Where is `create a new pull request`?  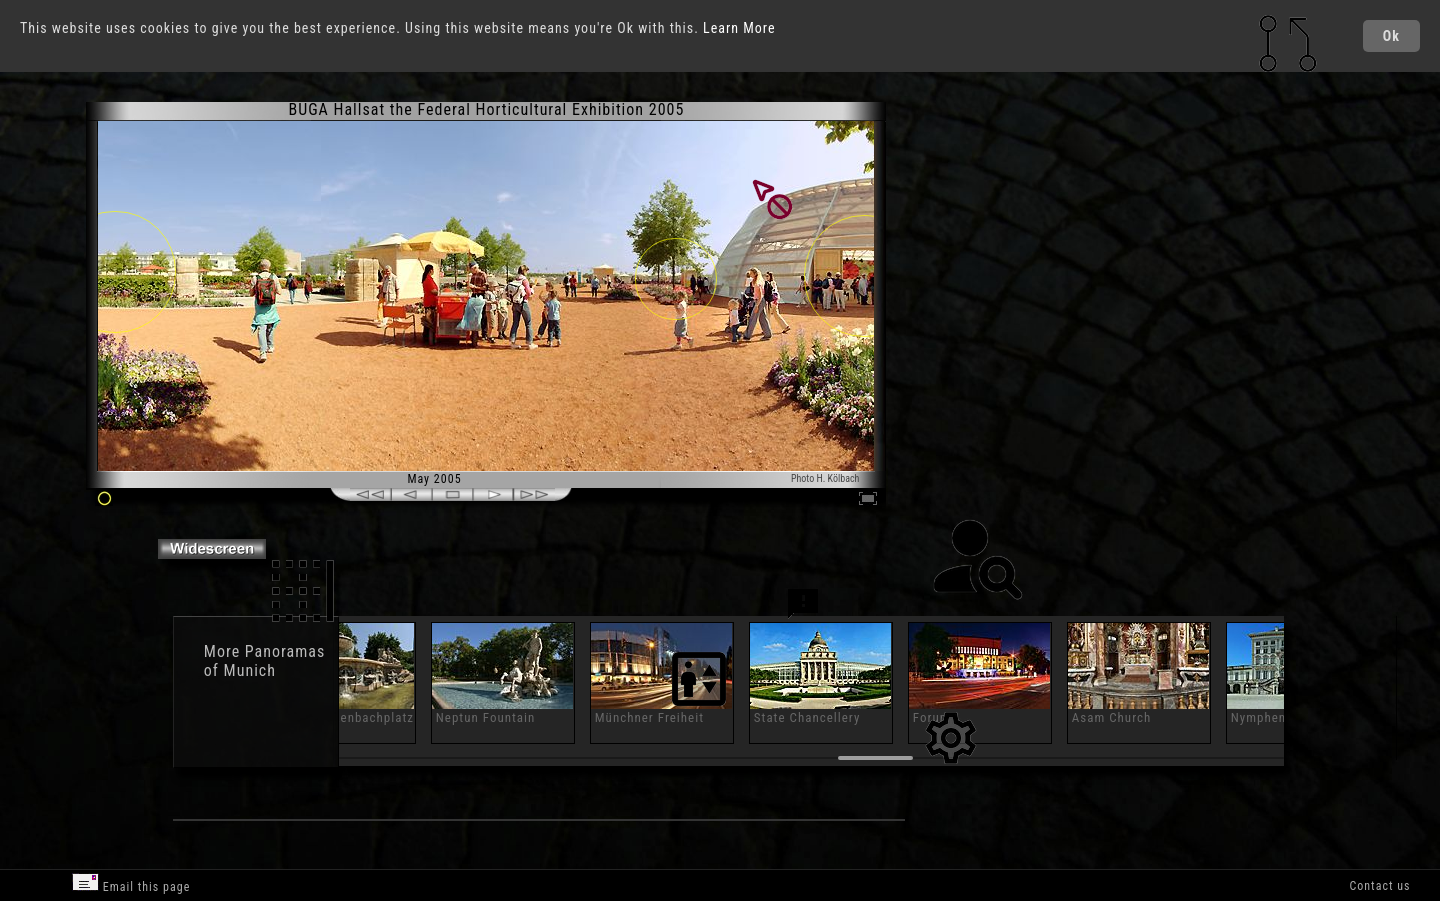 create a new pull request is located at coordinates (1285, 43).